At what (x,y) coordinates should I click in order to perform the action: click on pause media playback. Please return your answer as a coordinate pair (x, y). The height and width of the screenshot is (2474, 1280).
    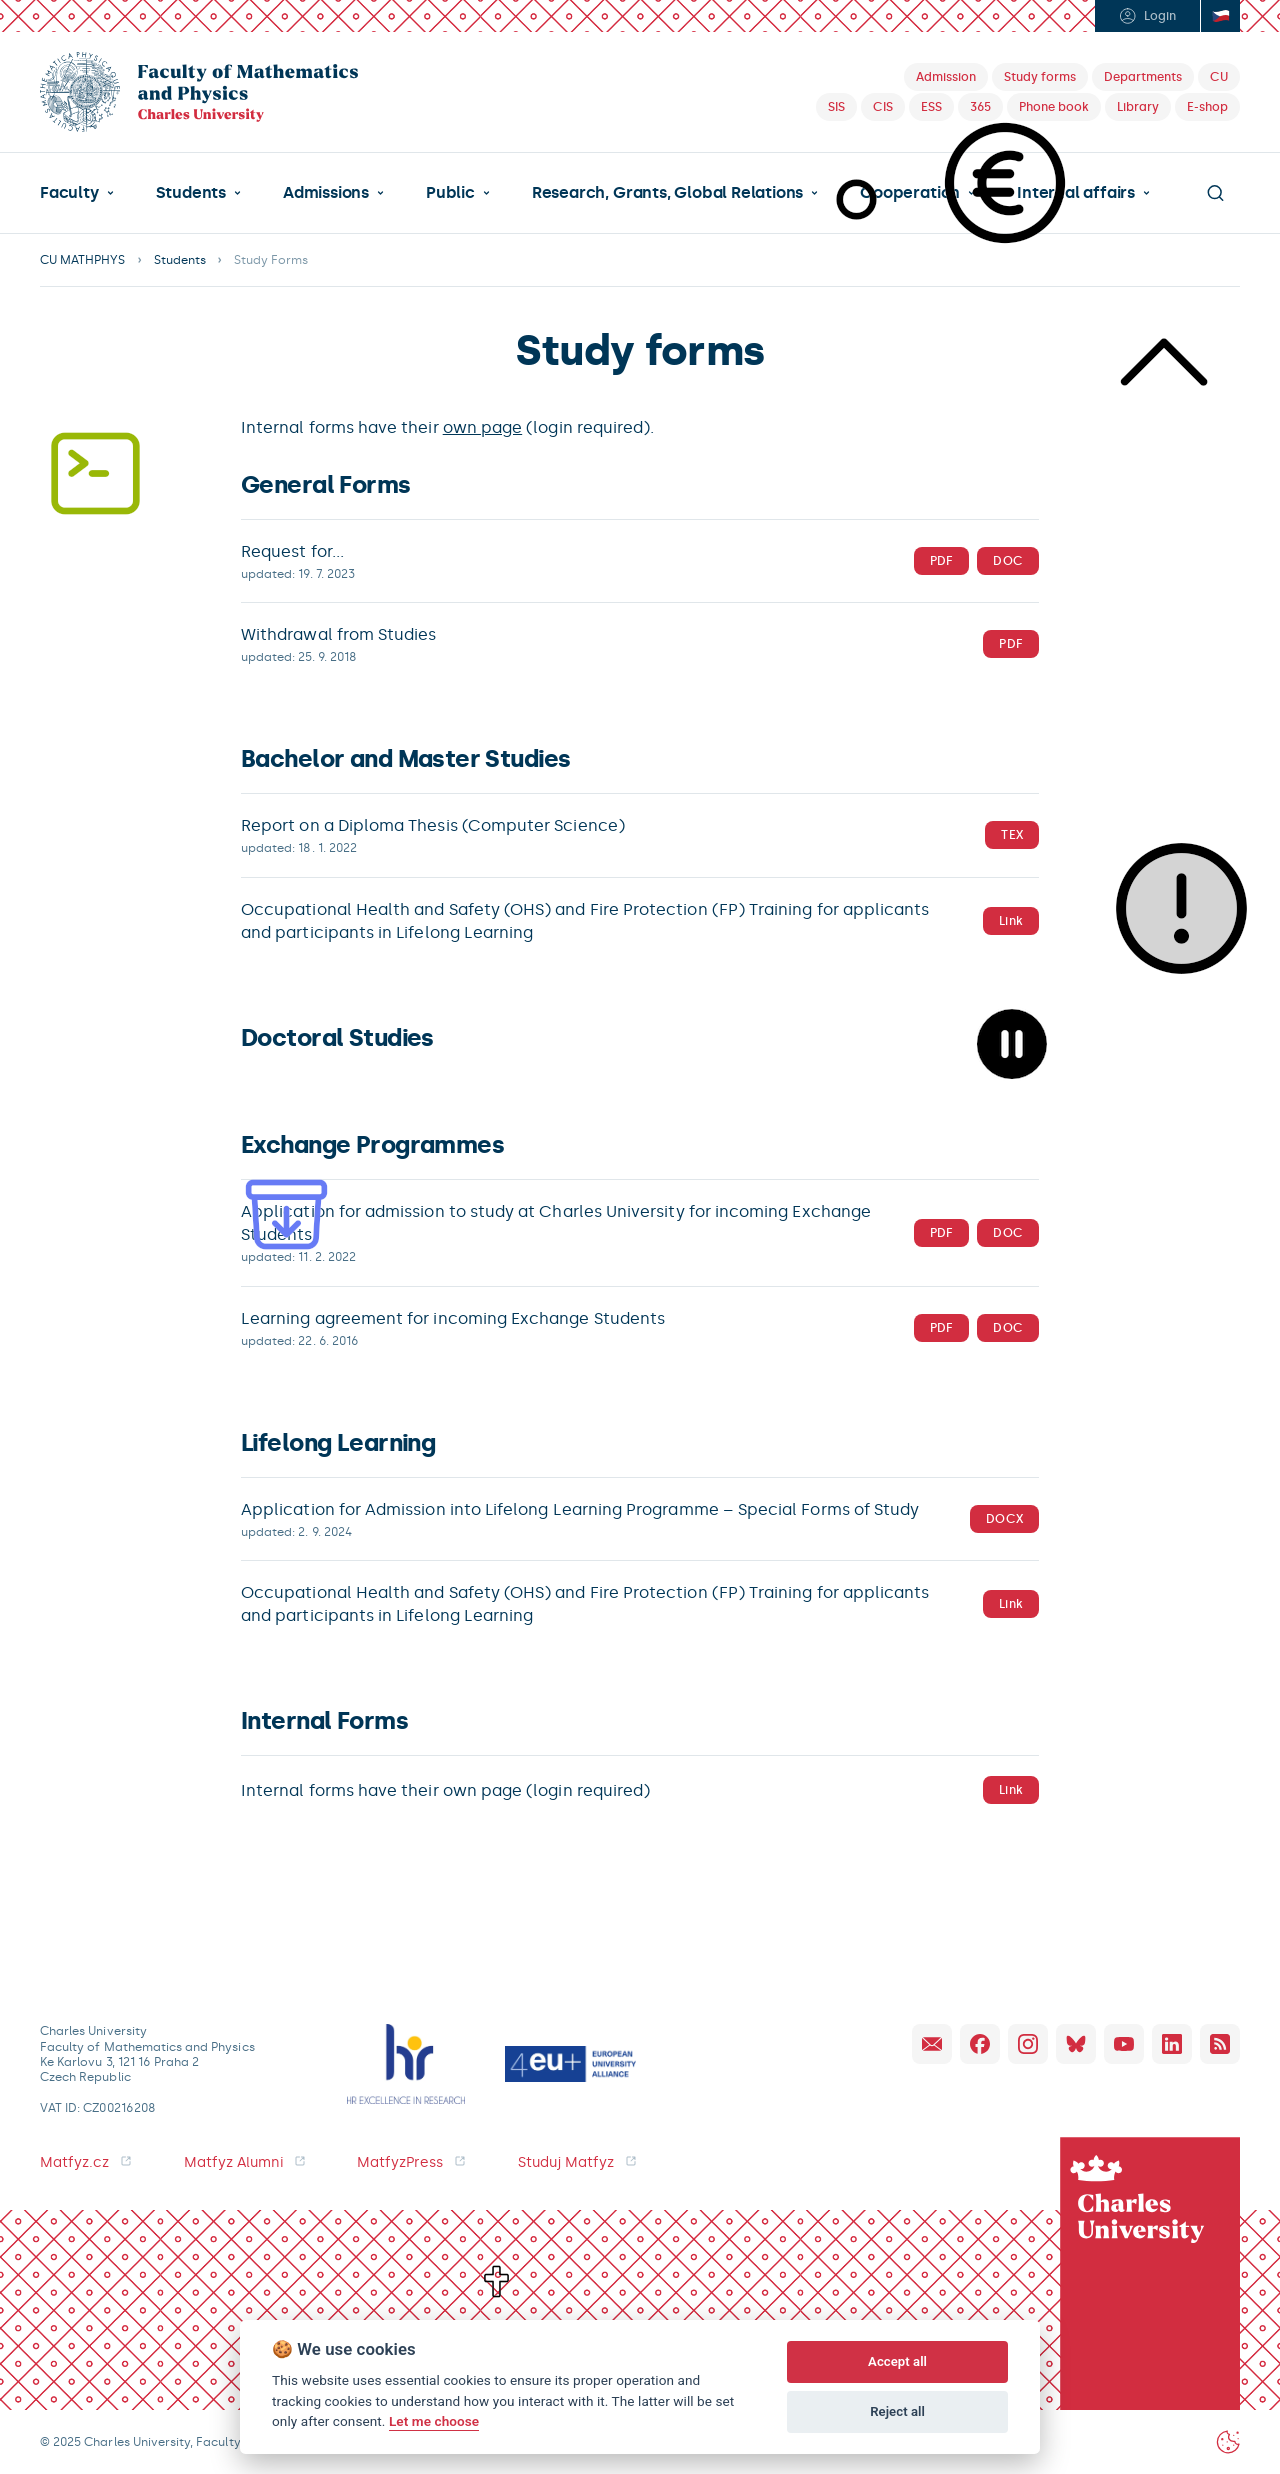
    Looking at the image, I should click on (1012, 1044).